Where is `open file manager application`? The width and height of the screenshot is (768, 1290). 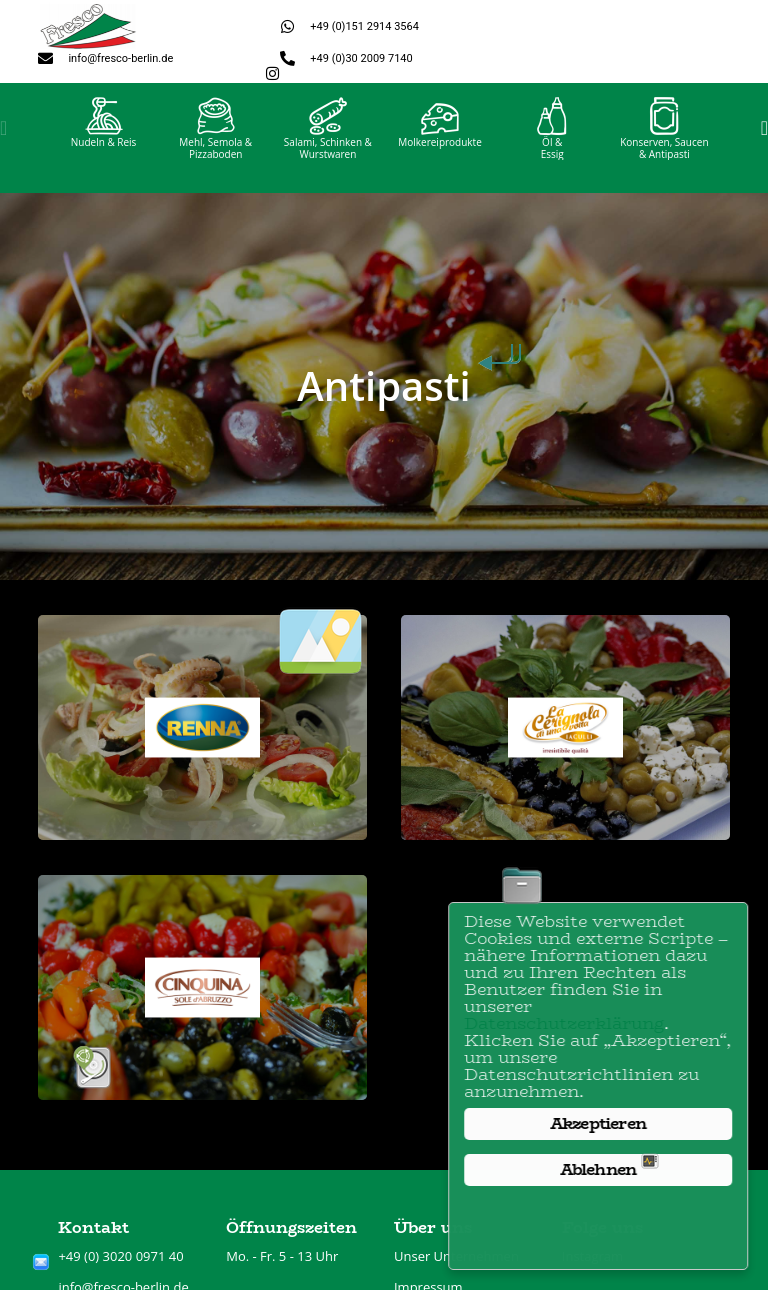
open file manager application is located at coordinates (522, 885).